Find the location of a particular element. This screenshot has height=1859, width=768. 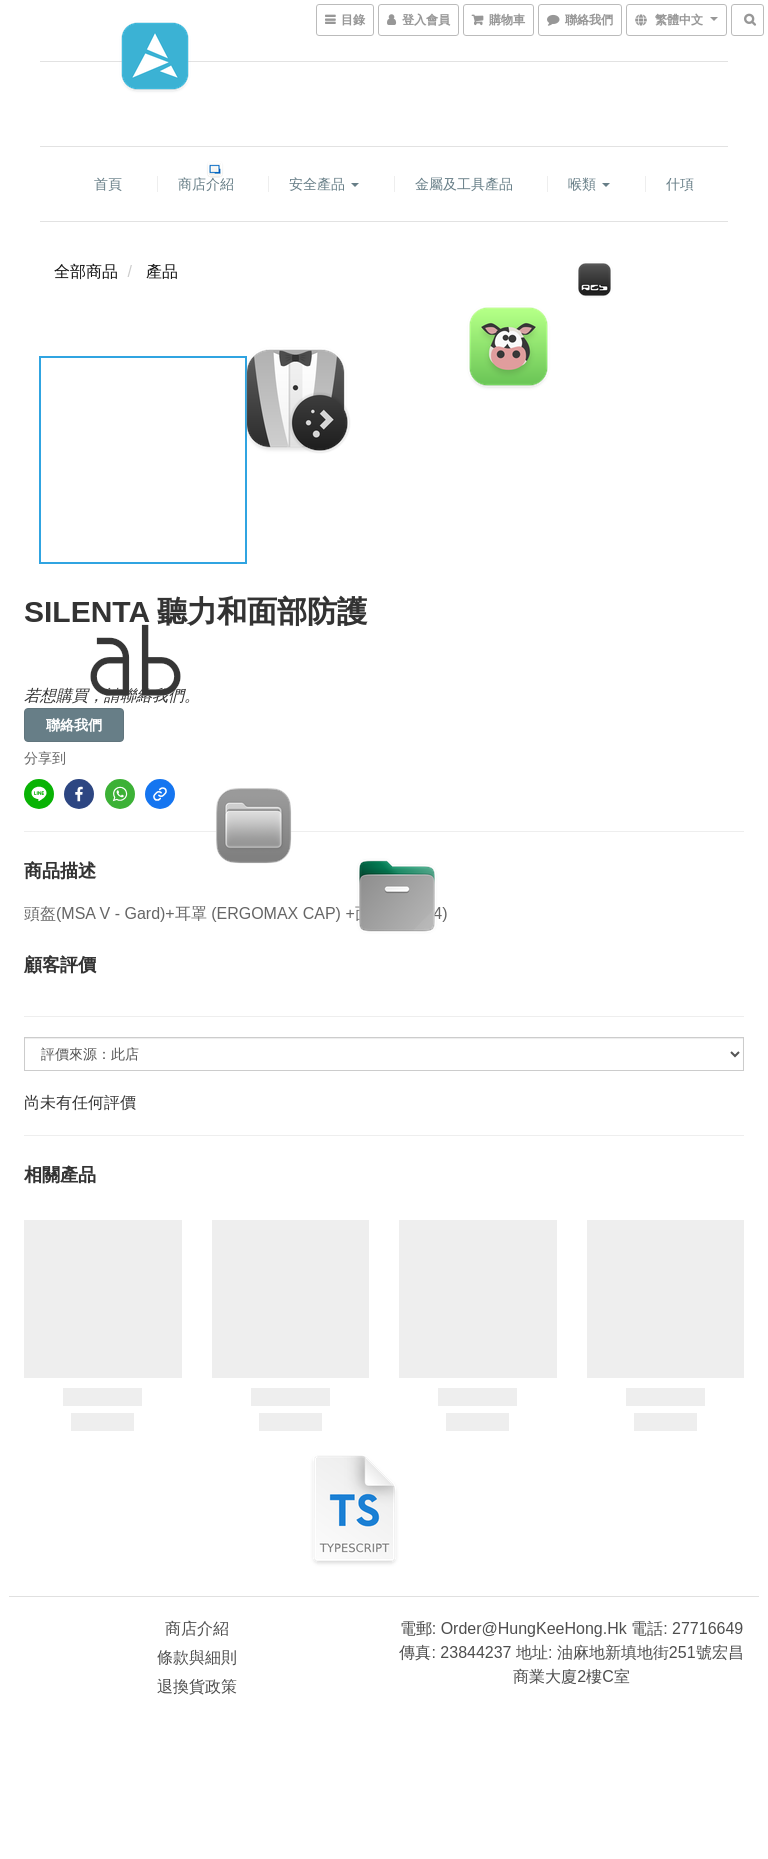

access font settings and preferences is located at coordinates (135, 663).